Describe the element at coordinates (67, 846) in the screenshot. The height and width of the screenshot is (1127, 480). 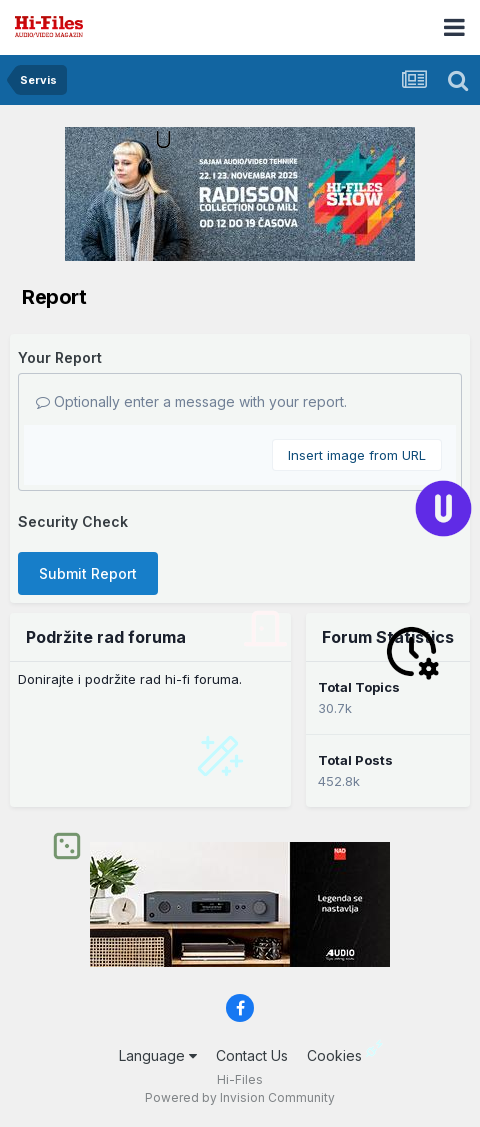
I see `randomize or shuffle content` at that location.